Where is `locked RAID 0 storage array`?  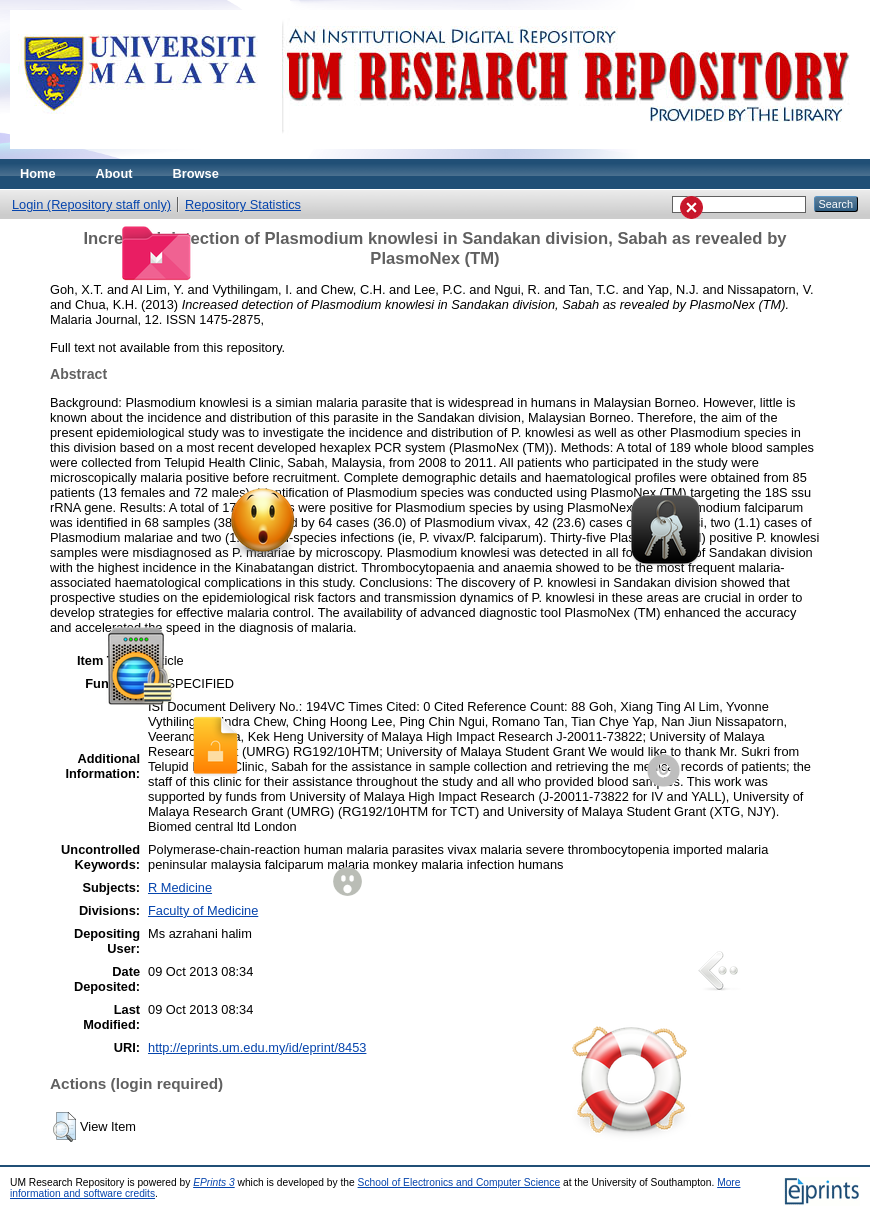
locked RAID 0 storage array is located at coordinates (136, 666).